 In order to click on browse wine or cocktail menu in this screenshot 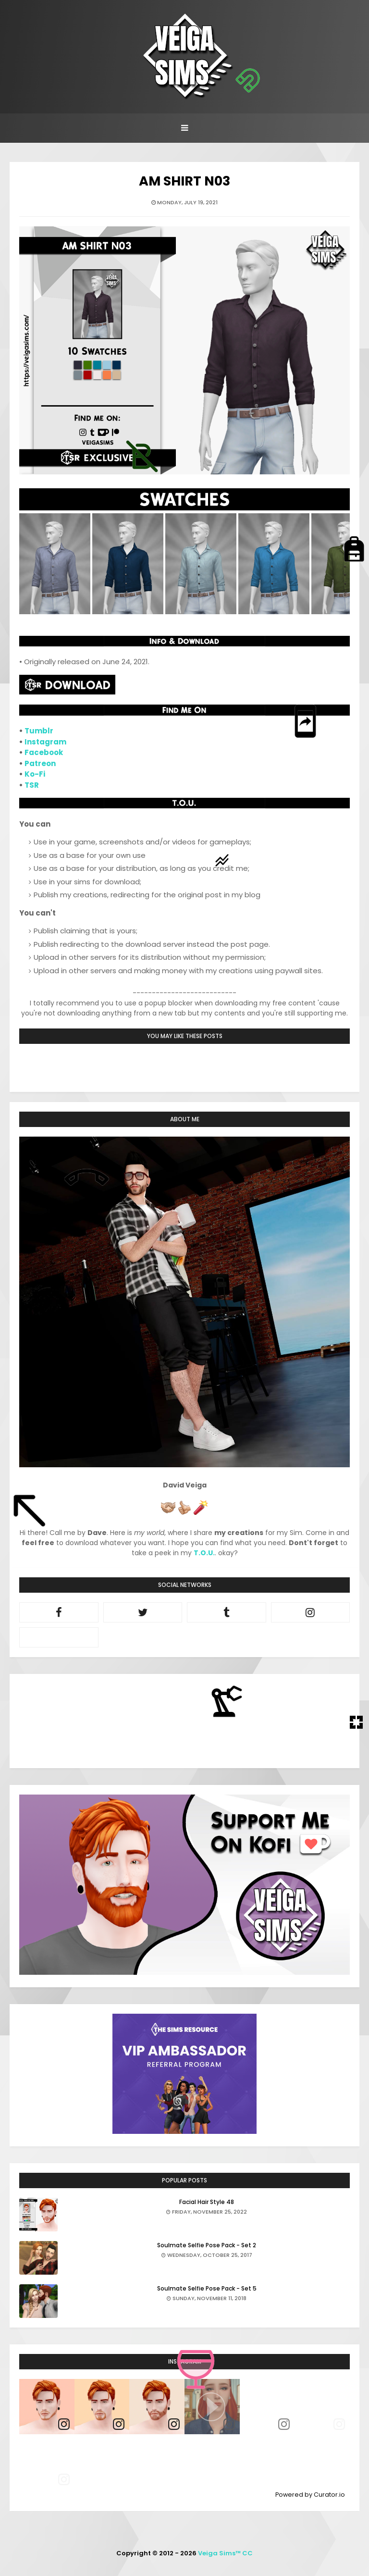, I will do `click(196, 2368)`.